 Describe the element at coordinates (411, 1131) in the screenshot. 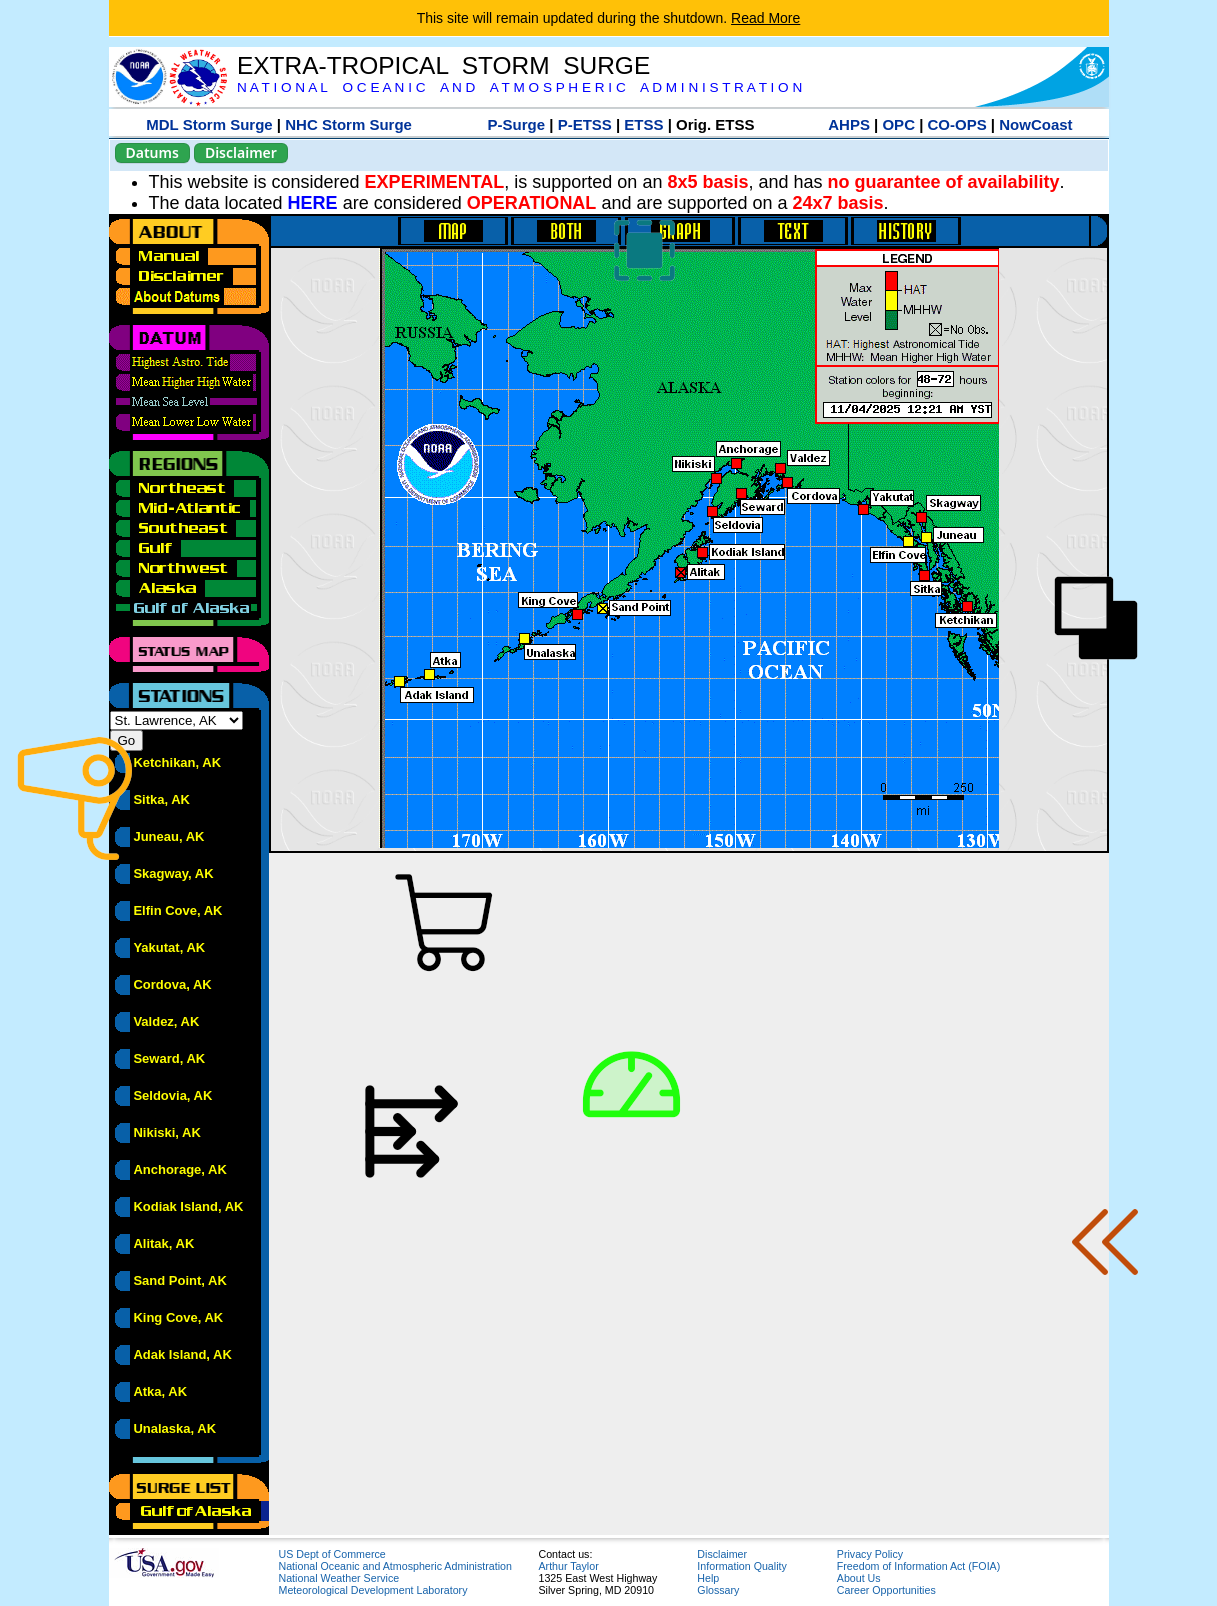

I see `view data flow or process direction` at that location.